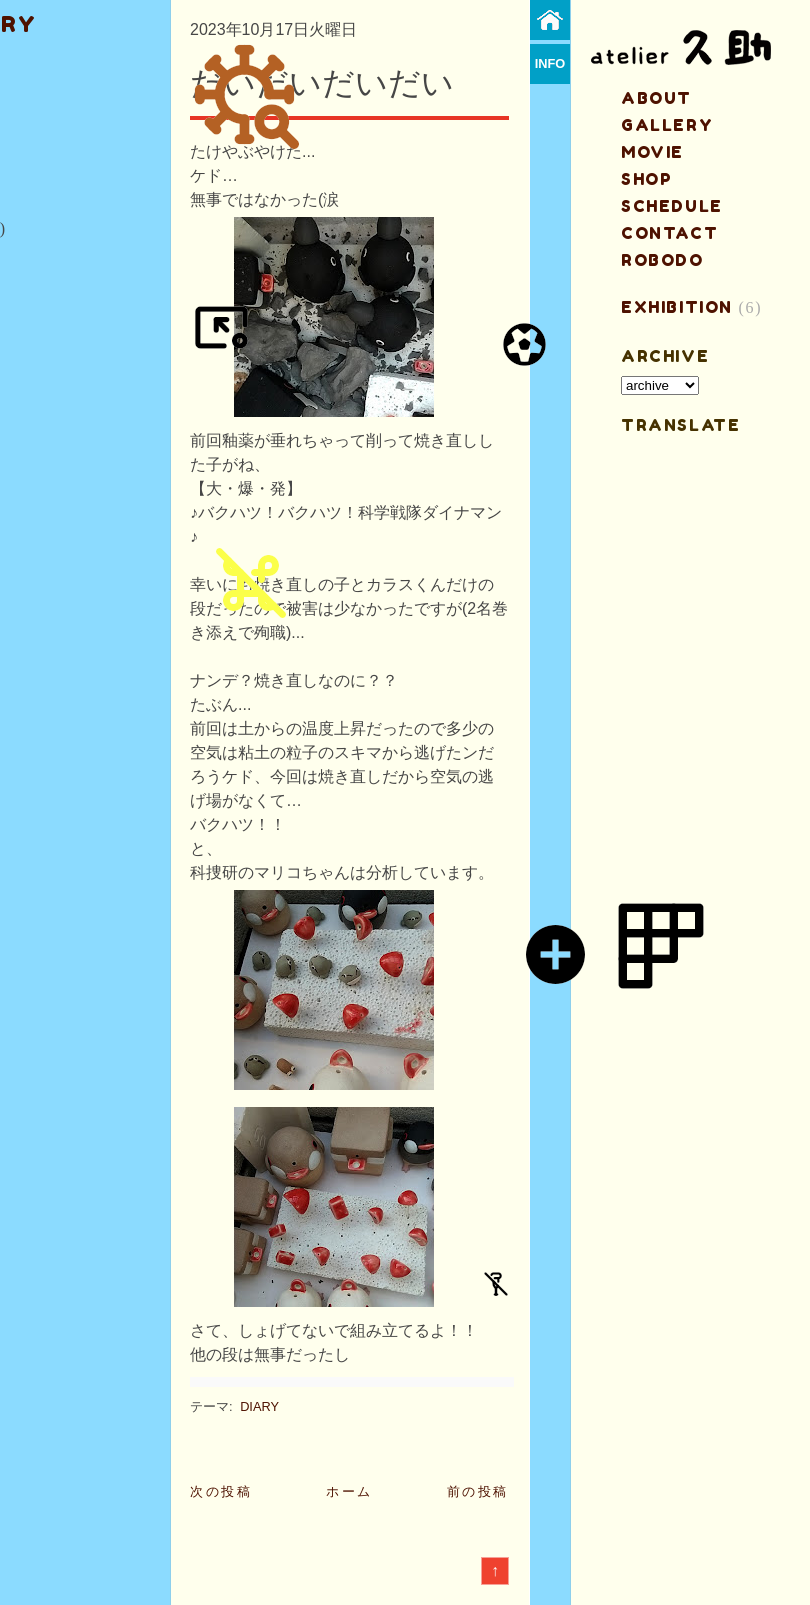 The image size is (810, 1605). What do you see at coordinates (251, 583) in the screenshot?
I see `command key shortcut disabled` at bounding box center [251, 583].